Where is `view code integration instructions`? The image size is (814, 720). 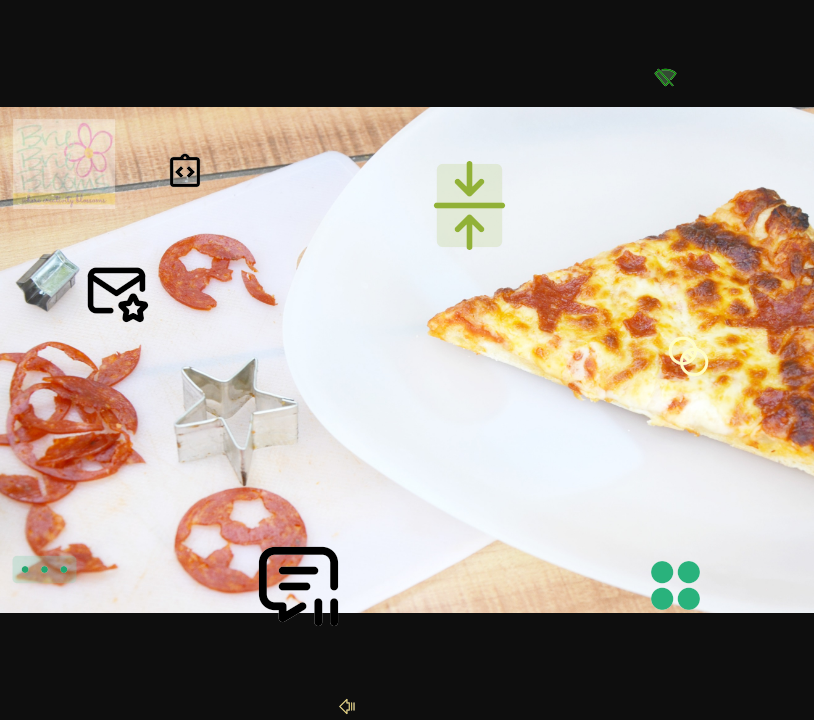 view code integration instructions is located at coordinates (185, 172).